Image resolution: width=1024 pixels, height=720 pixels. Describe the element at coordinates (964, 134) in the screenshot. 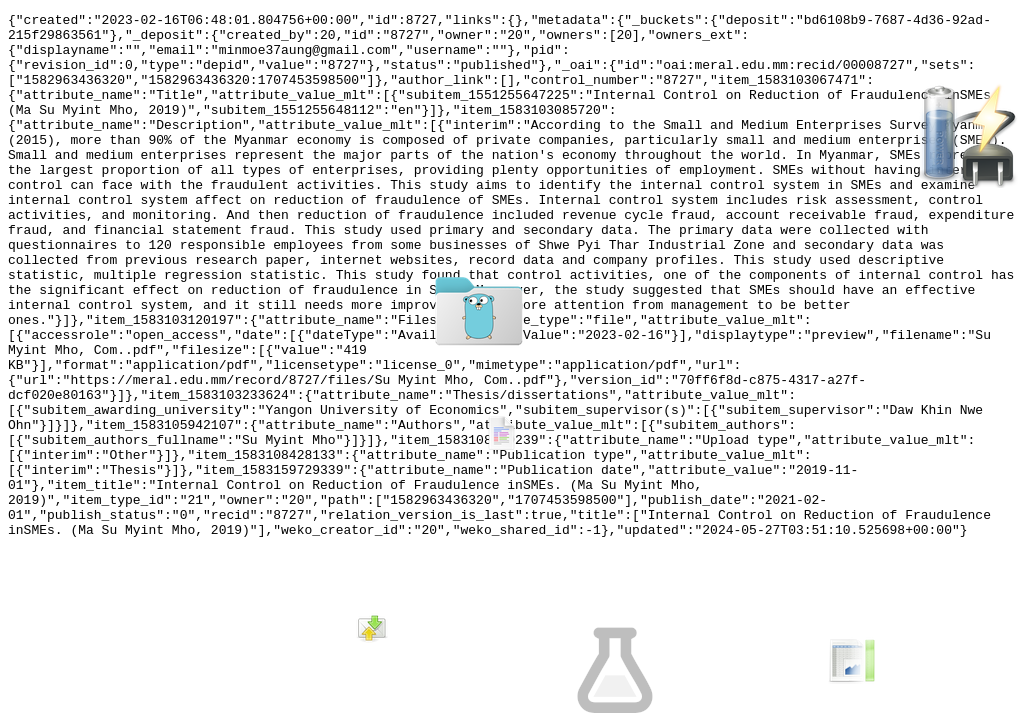

I see `indicates battery is charging with good charge level` at that location.